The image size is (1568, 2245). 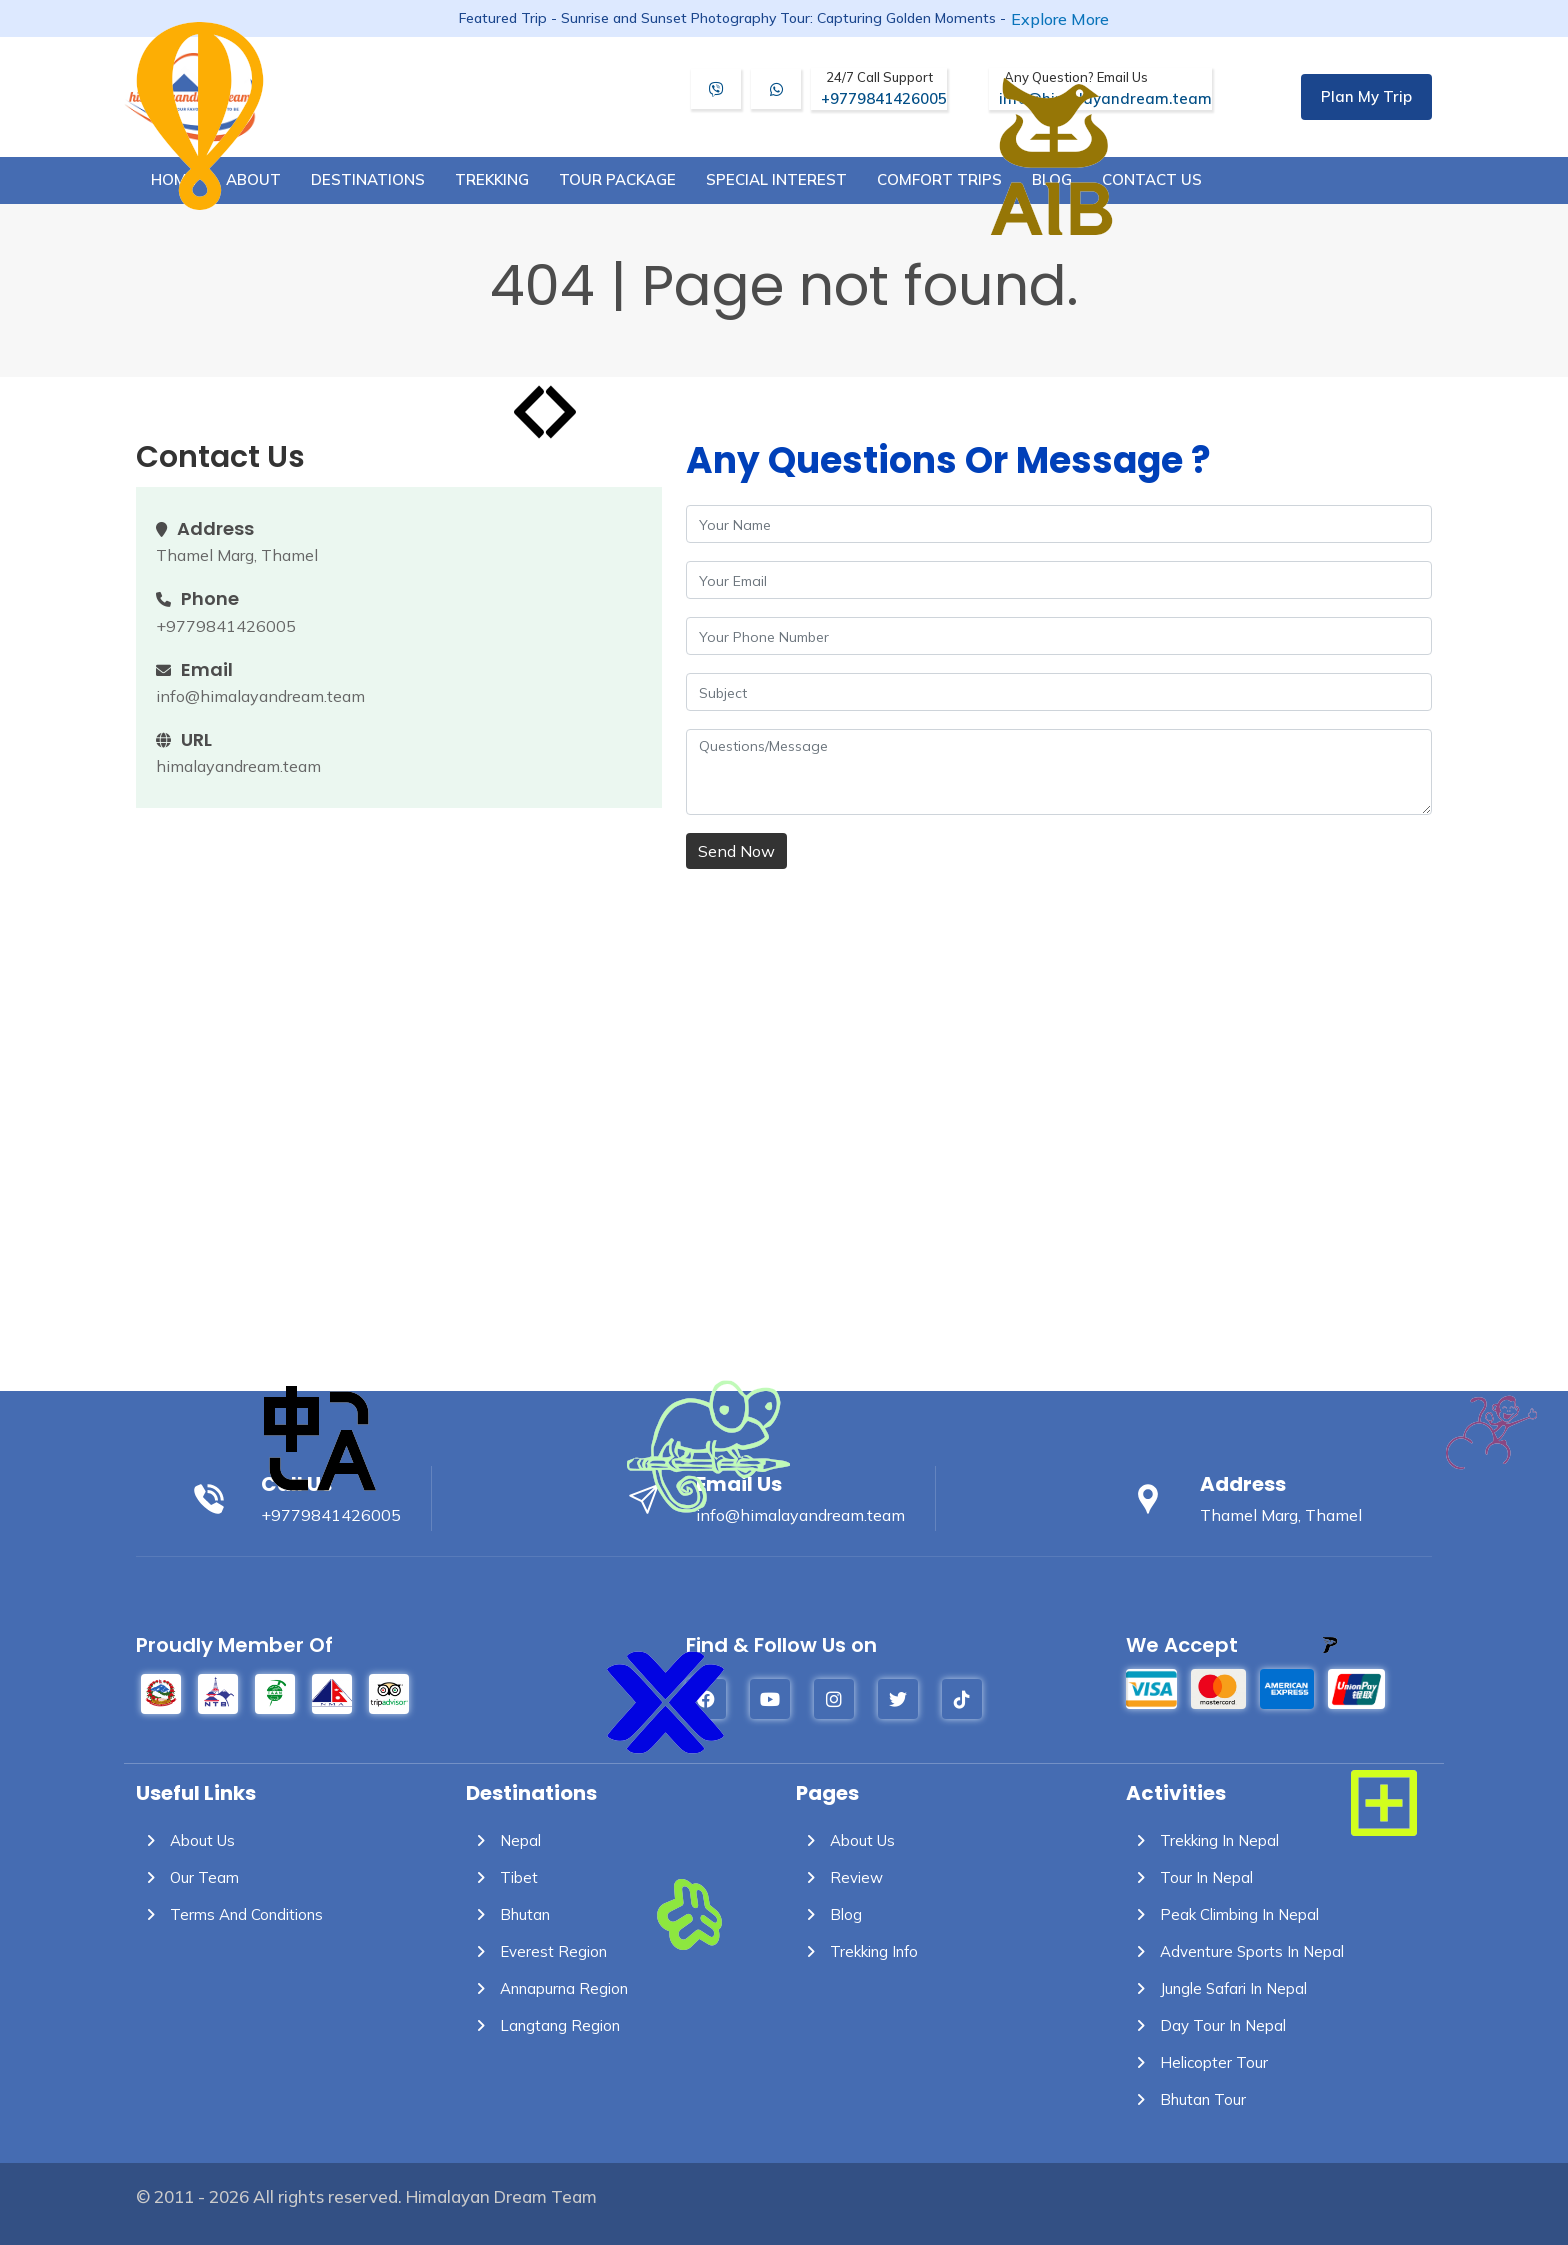 I want to click on open proxmox virtual environment dashboard, so click(x=665, y=1702).